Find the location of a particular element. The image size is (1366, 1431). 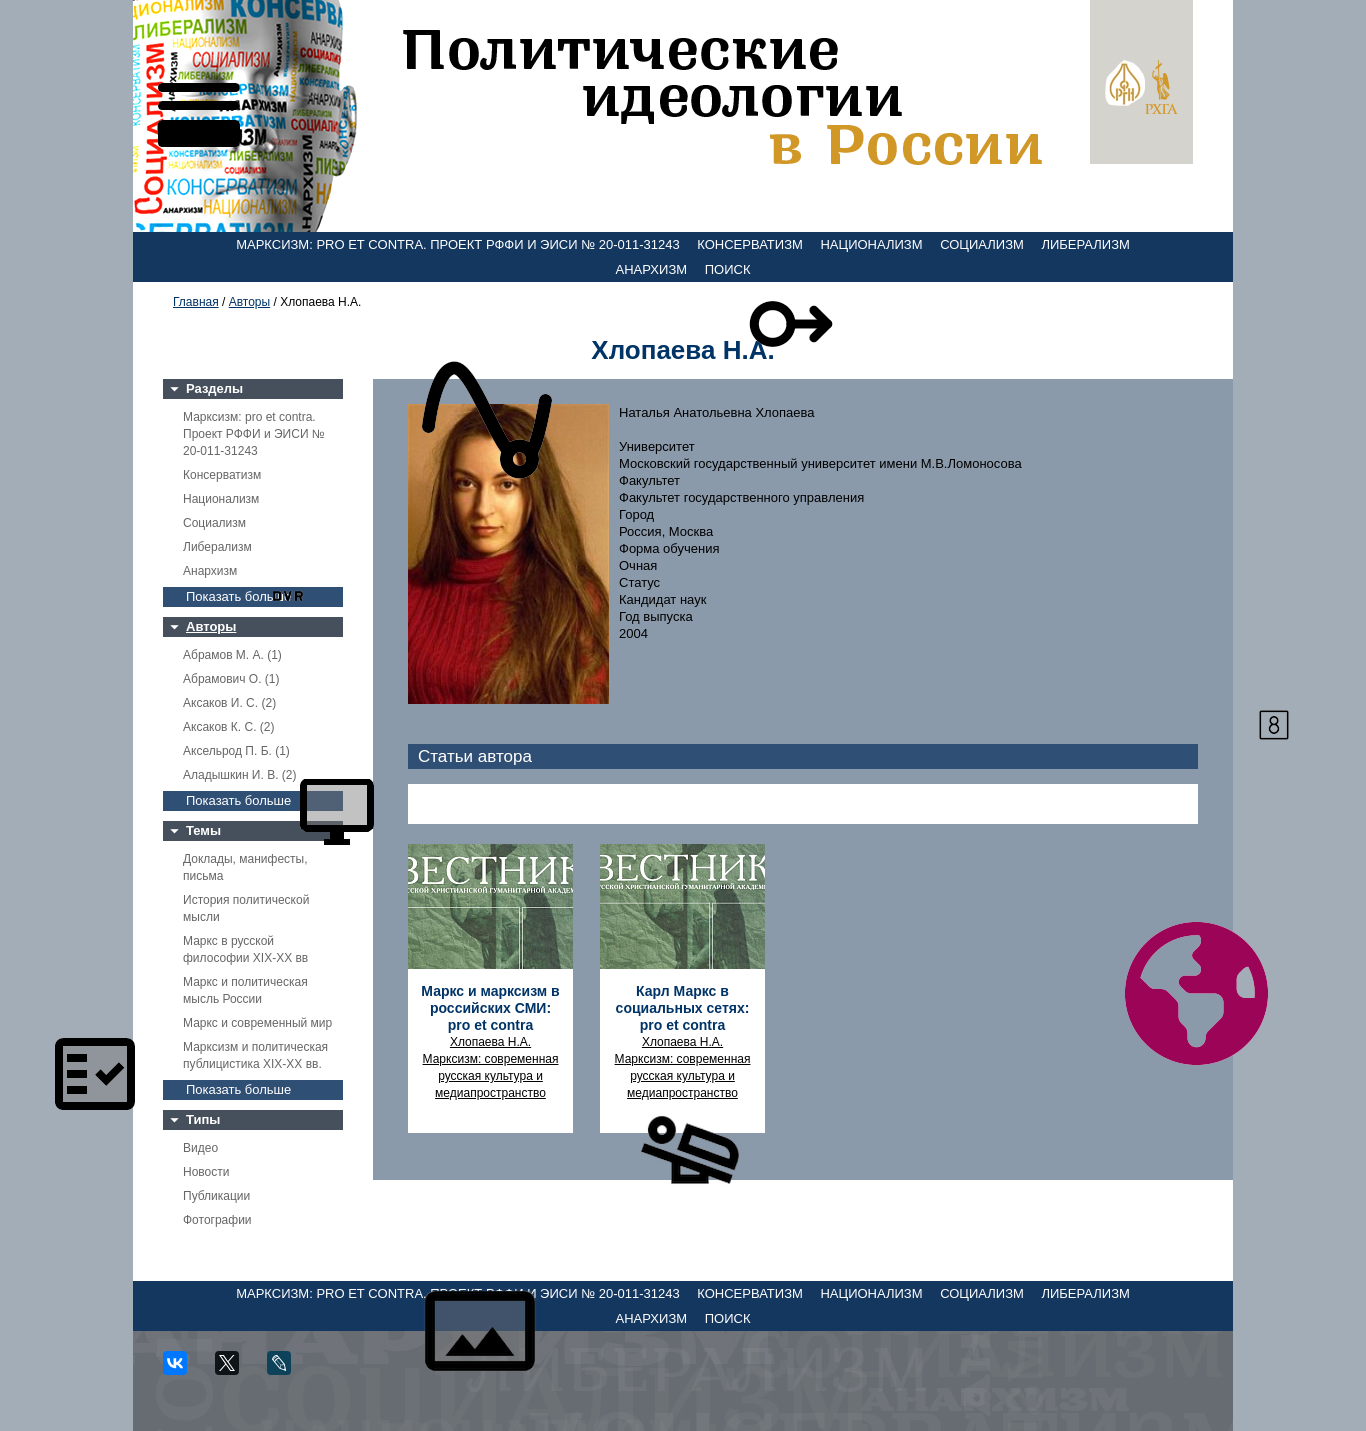

verify or review checklist items is located at coordinates (95, 1074).